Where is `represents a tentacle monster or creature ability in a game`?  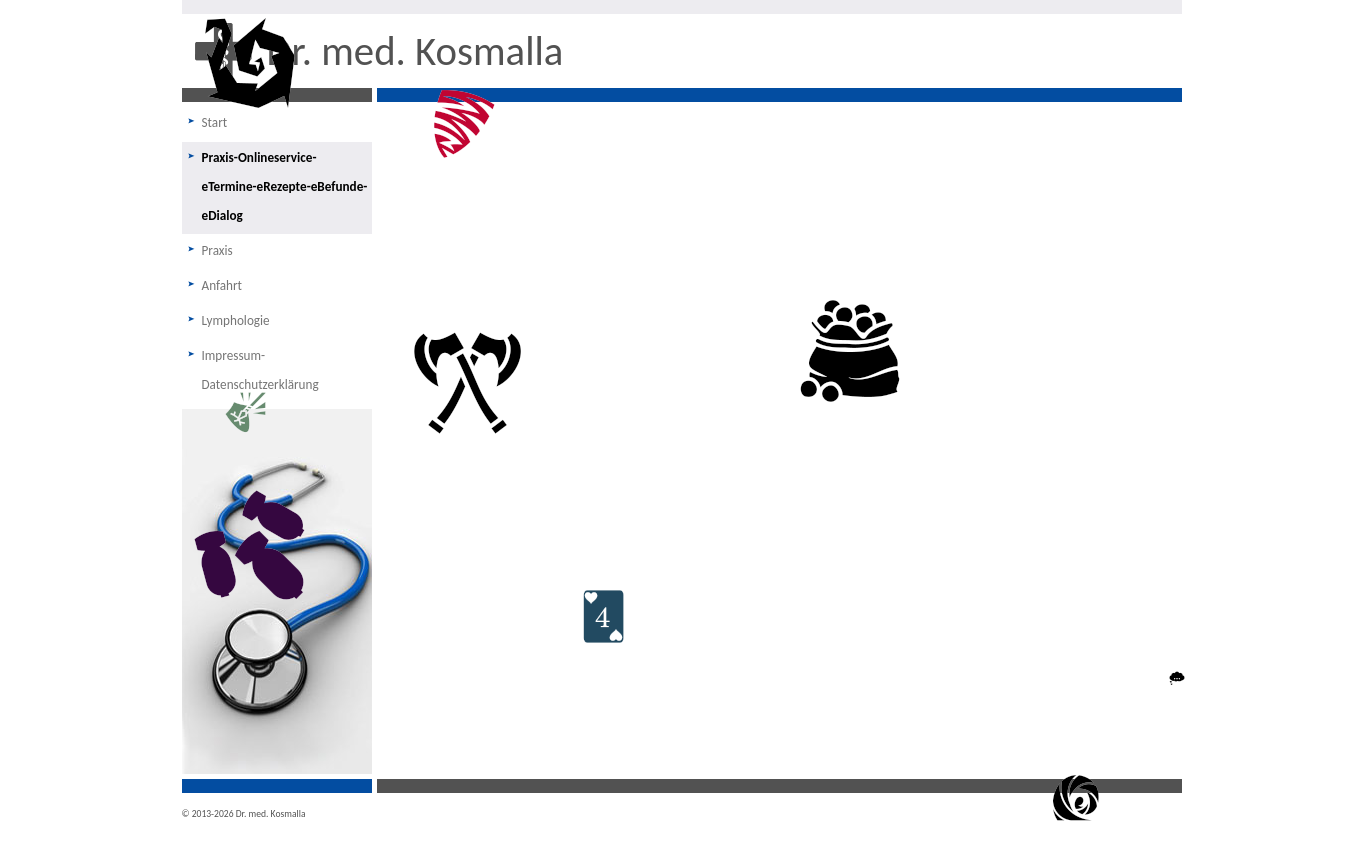 represents a tentacle monster or creature ability in a game is located at coordinates (250, 63).